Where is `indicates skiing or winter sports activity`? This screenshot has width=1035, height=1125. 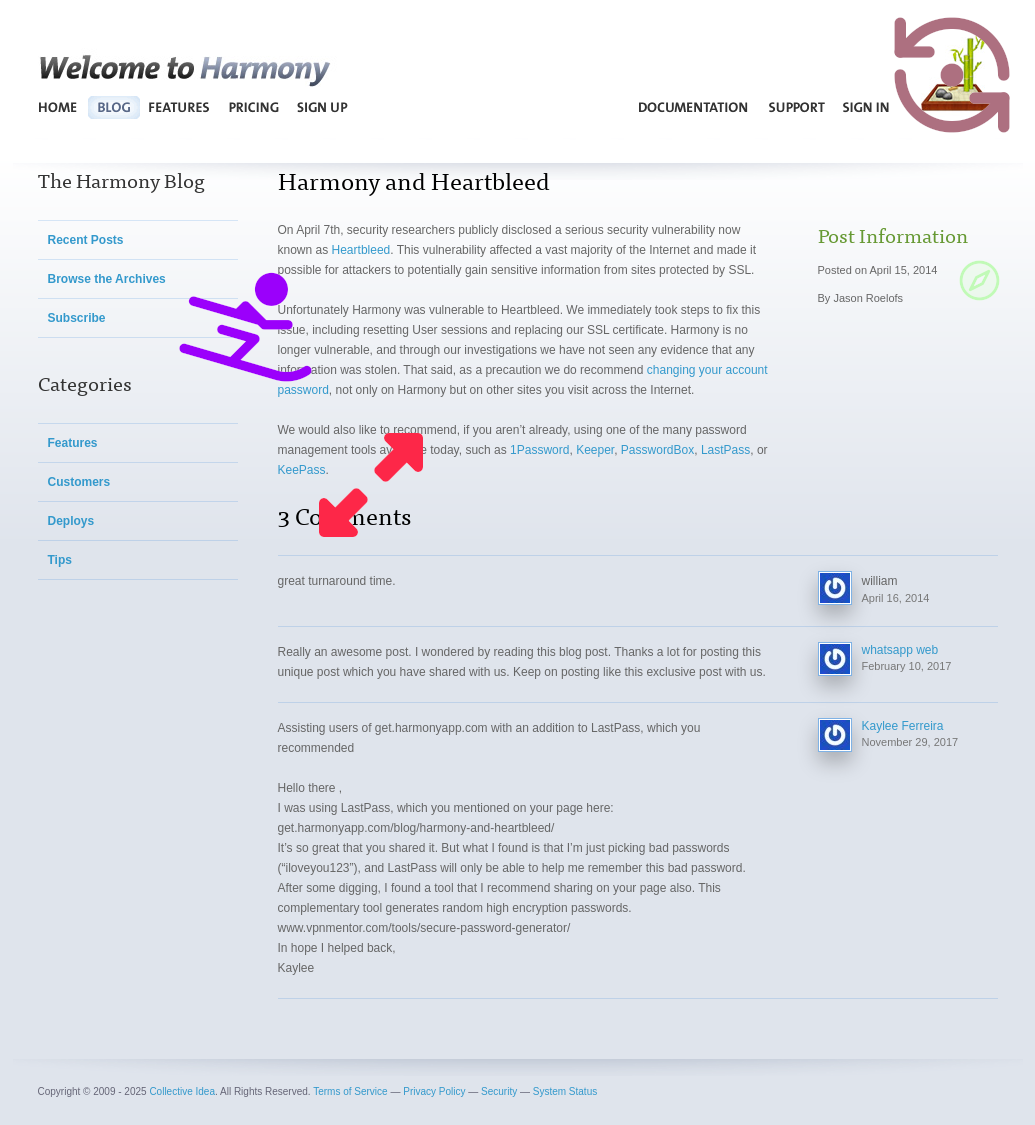 indicates skiing or winter sports activity is located at coordinates (245, 329).